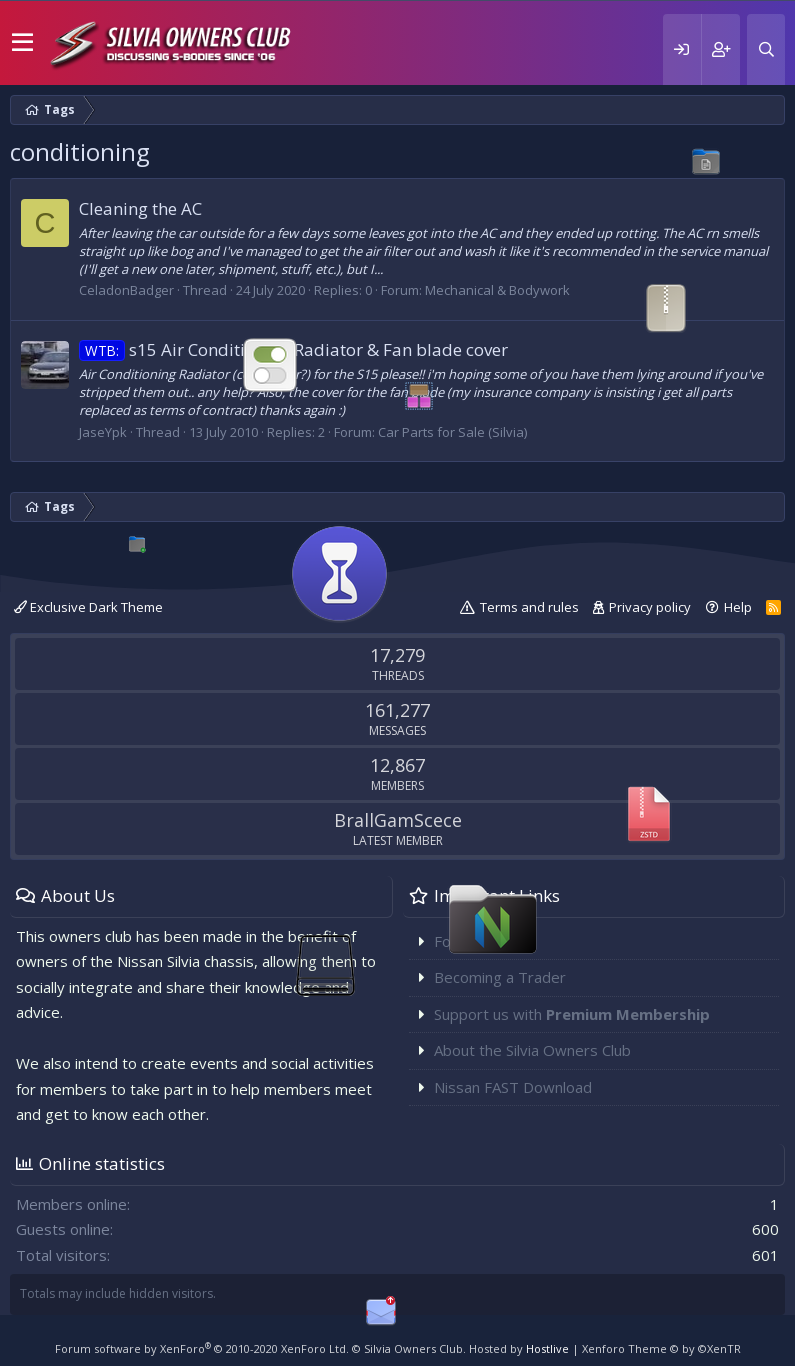 This screenshot has width=795, height=1366. I want to click on select all items in the current view, so click(419, 396).